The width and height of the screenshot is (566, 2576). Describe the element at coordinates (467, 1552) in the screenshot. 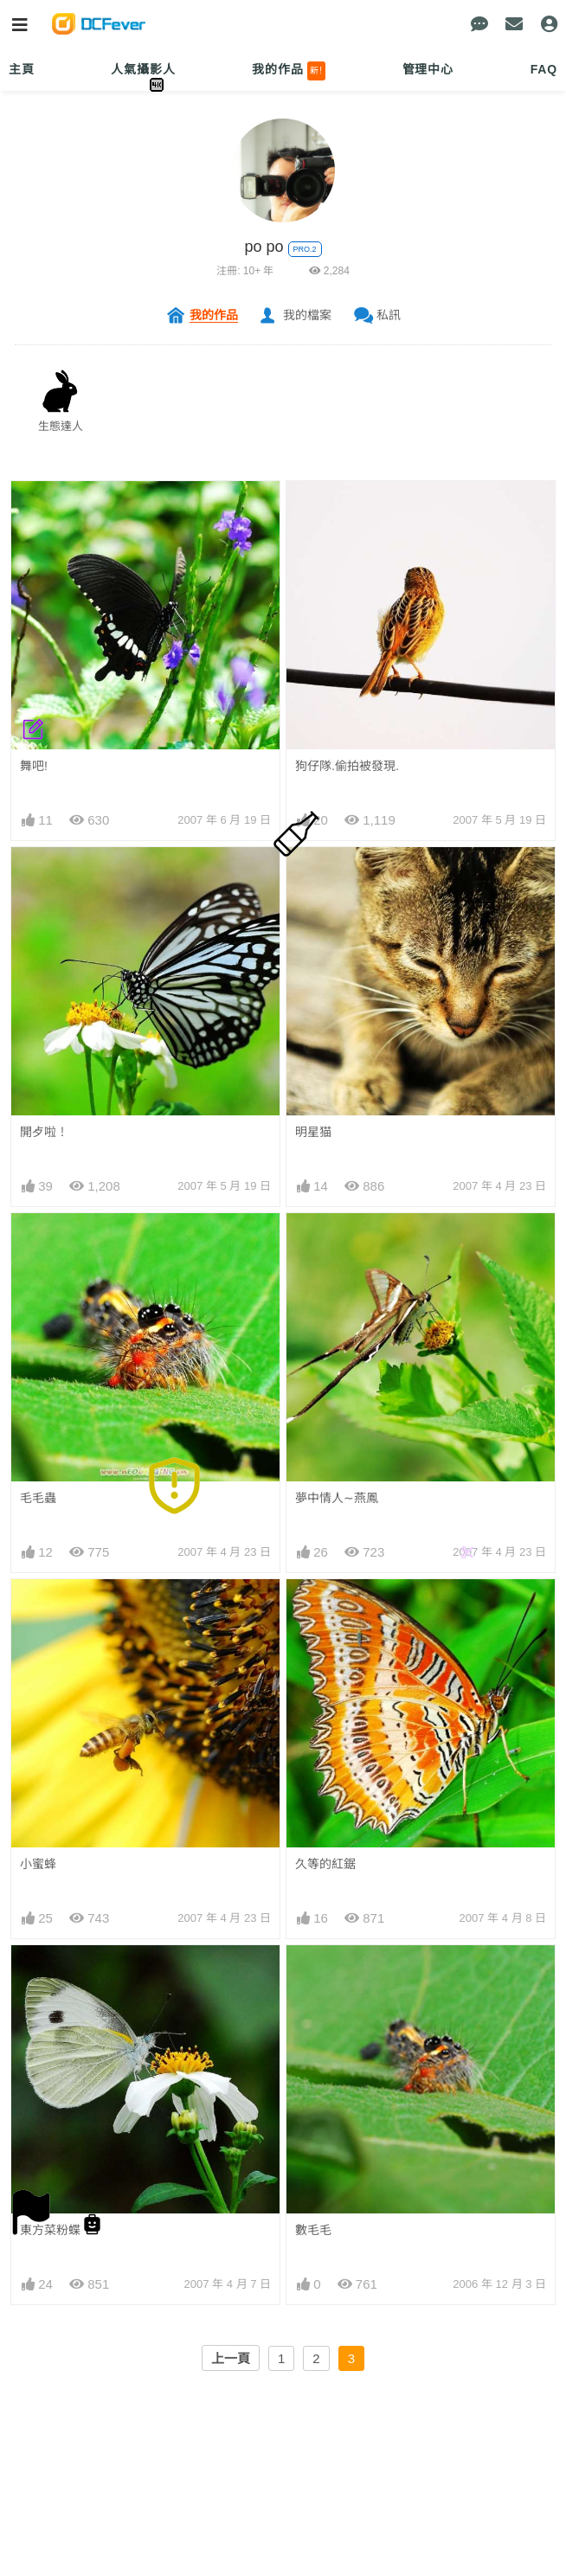

I see `cut selected text or content` at that location.